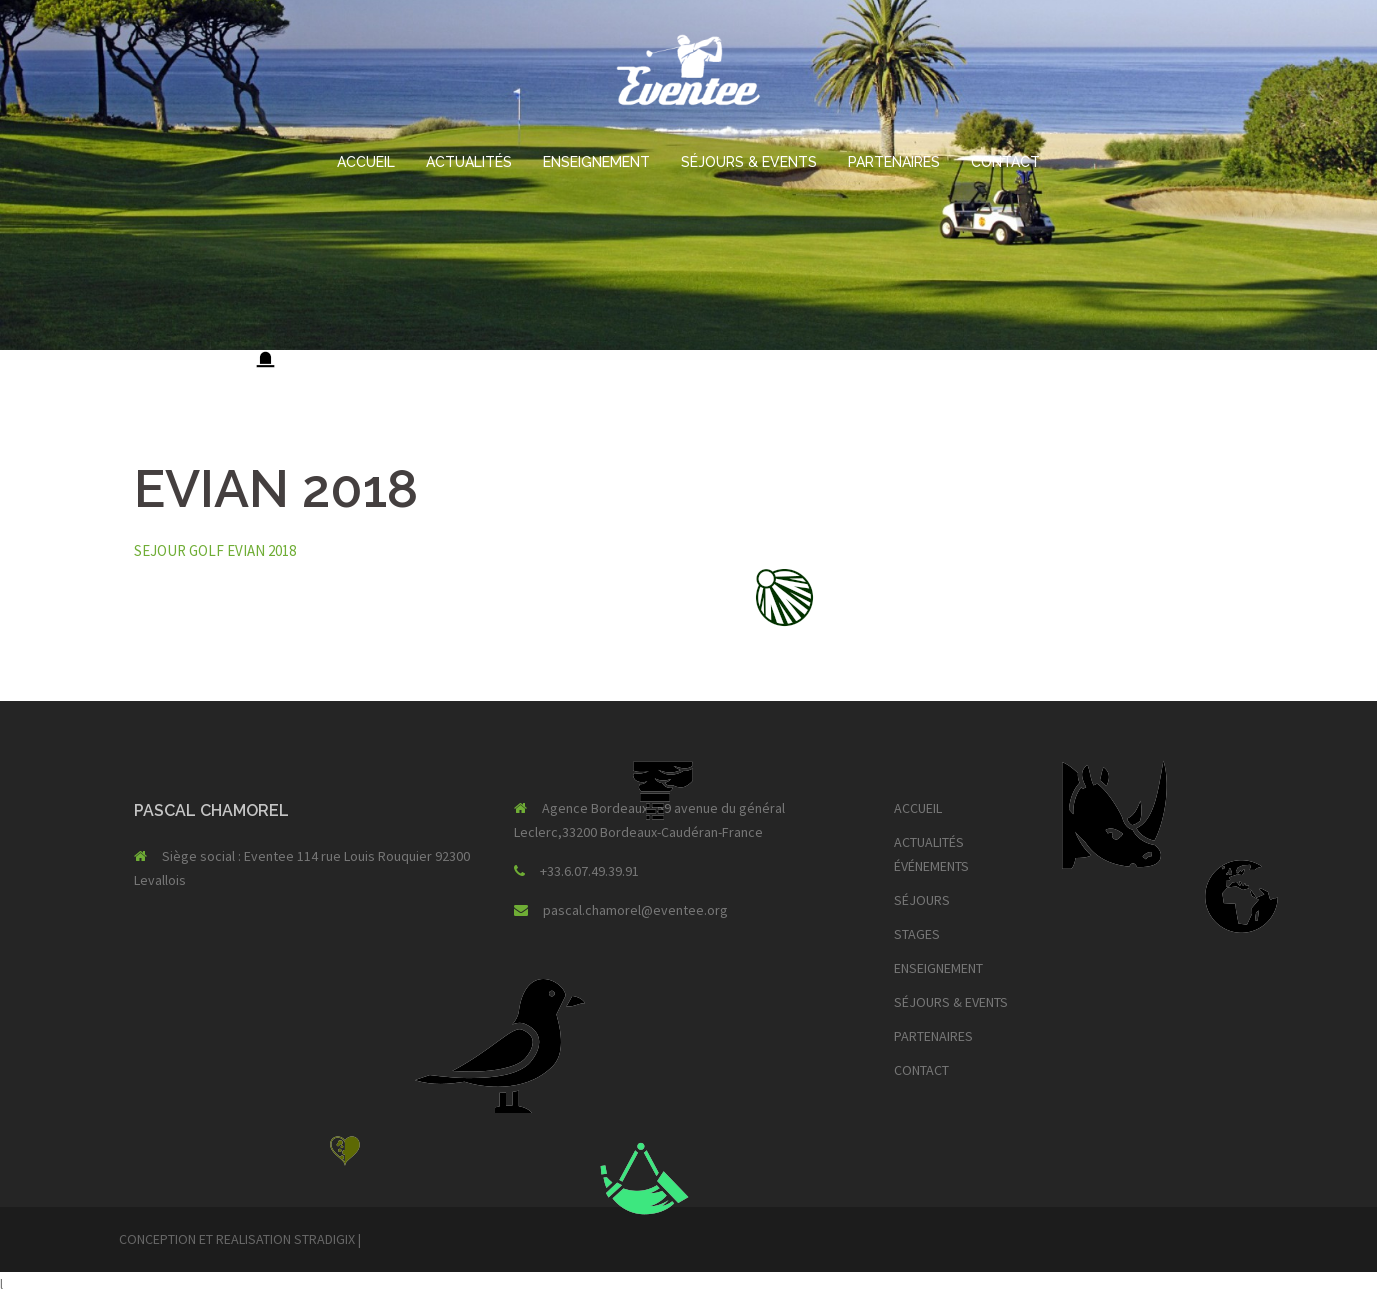  Describe the element at coordinates (265, 359) in the screenshot. I see `indicates a deceased character or game over state` at that location.